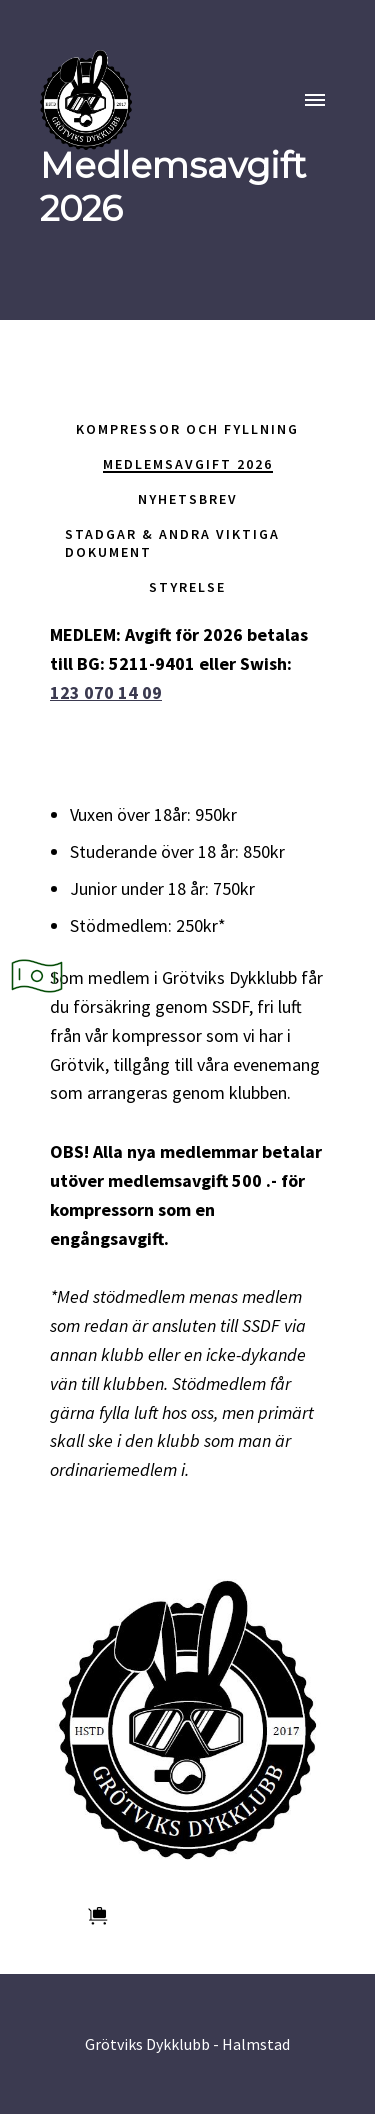 Image resolution: width=375 pixels, height=2114 pixels. What do you see at coordinates (37, 976) in the screenshot?
I see `view payment or transaction details` at bounding box center [37, 976].